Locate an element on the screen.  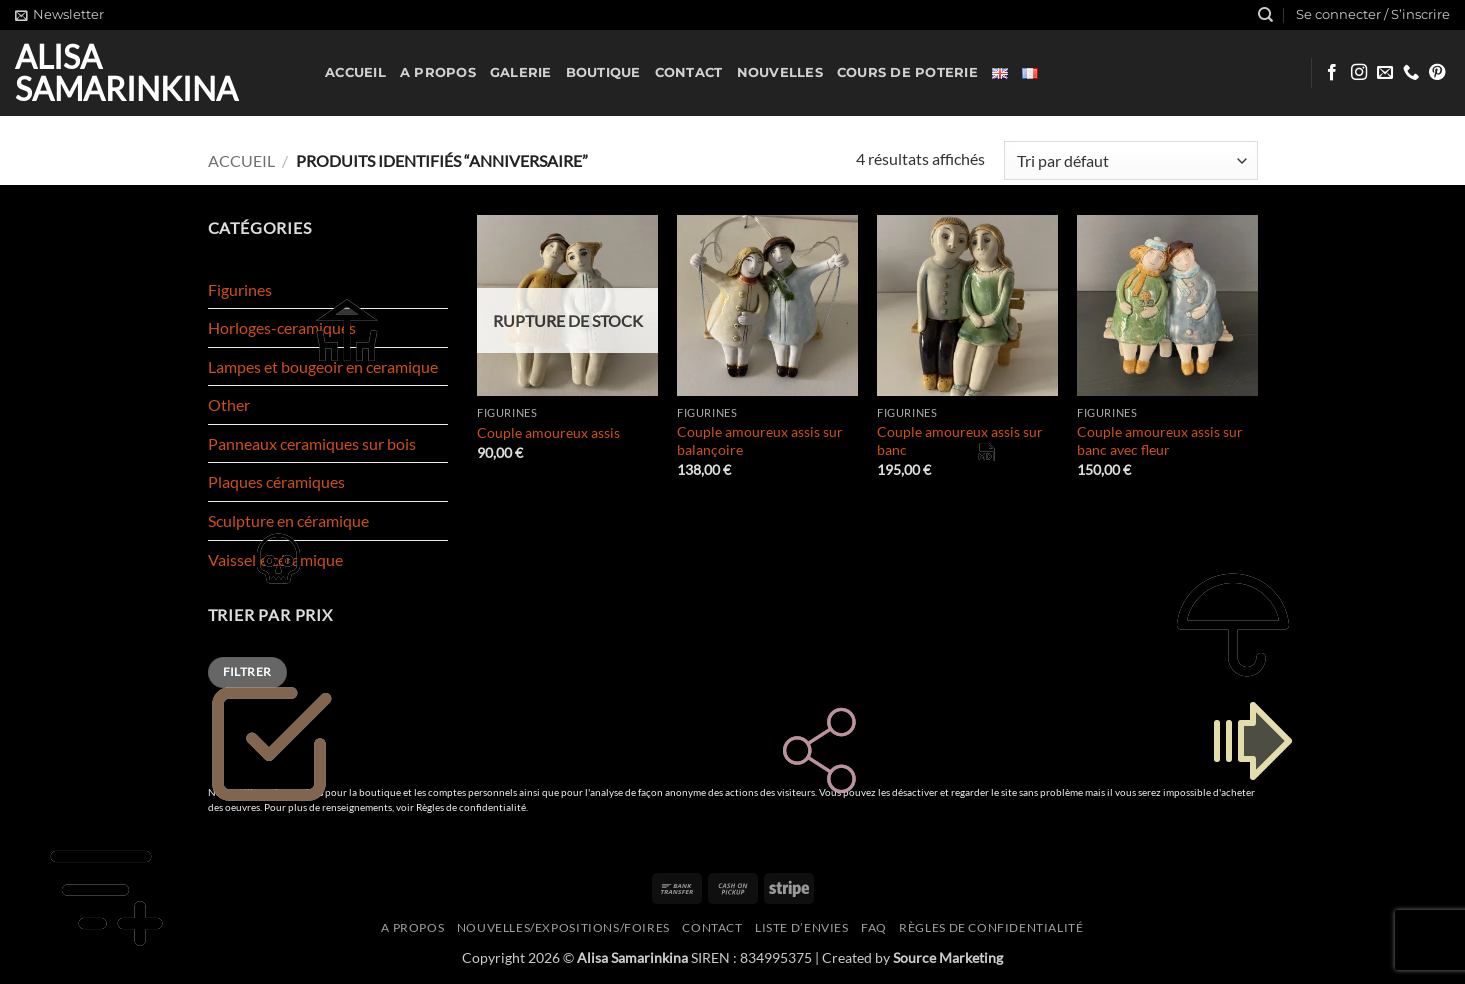
open a markdown file is located at coordinates (987, 452).